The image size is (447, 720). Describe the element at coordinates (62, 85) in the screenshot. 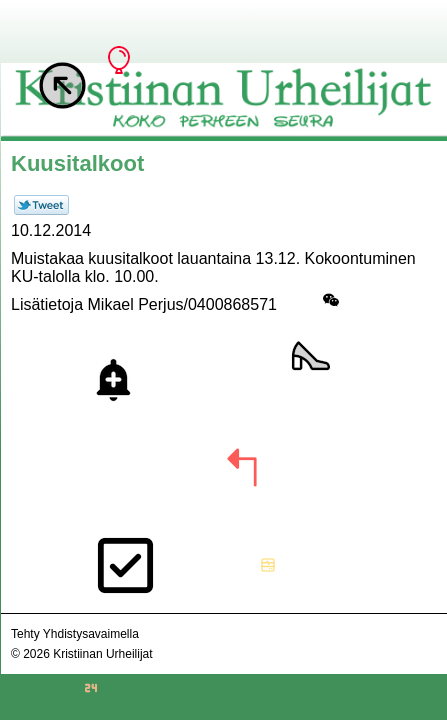

I see `navigate back to previous screen` at that location.